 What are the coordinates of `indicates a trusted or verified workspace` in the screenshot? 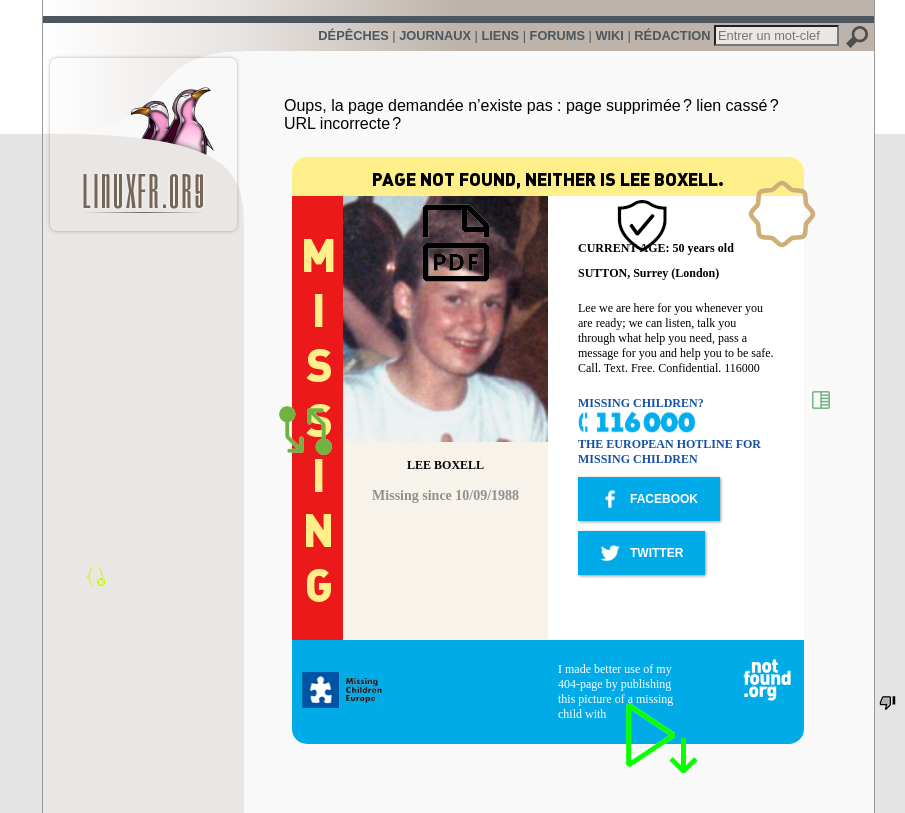 It's located at (642, 226).